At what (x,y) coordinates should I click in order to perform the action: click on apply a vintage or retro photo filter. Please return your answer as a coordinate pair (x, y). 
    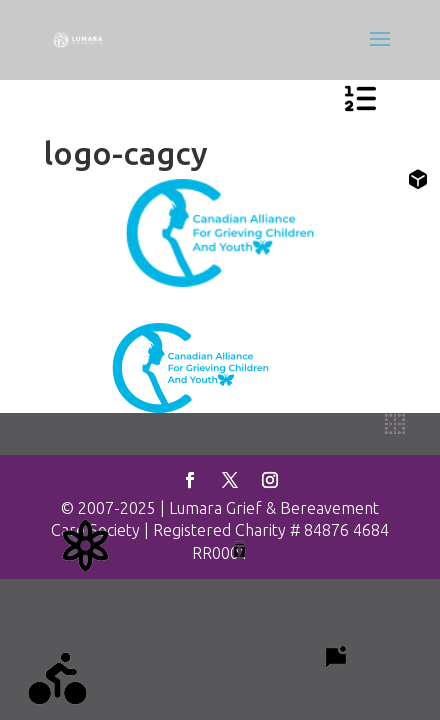
    Looking at the image, I should click on (85, 545).